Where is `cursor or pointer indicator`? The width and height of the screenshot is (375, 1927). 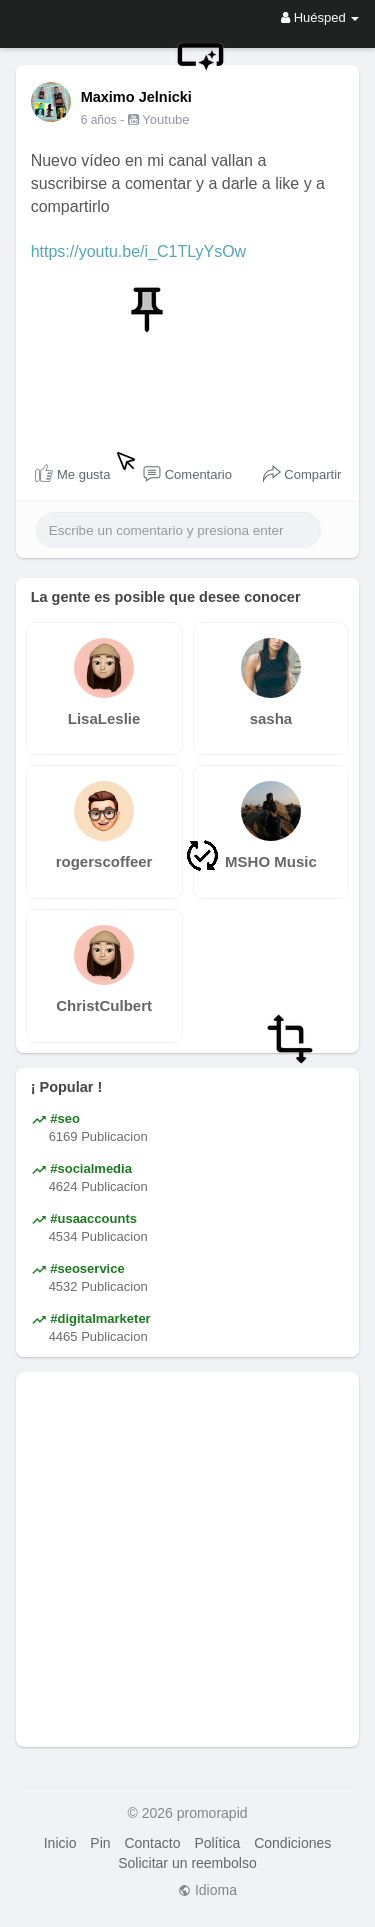
cursor or pointer indicator is located at coordinates (126, 461).